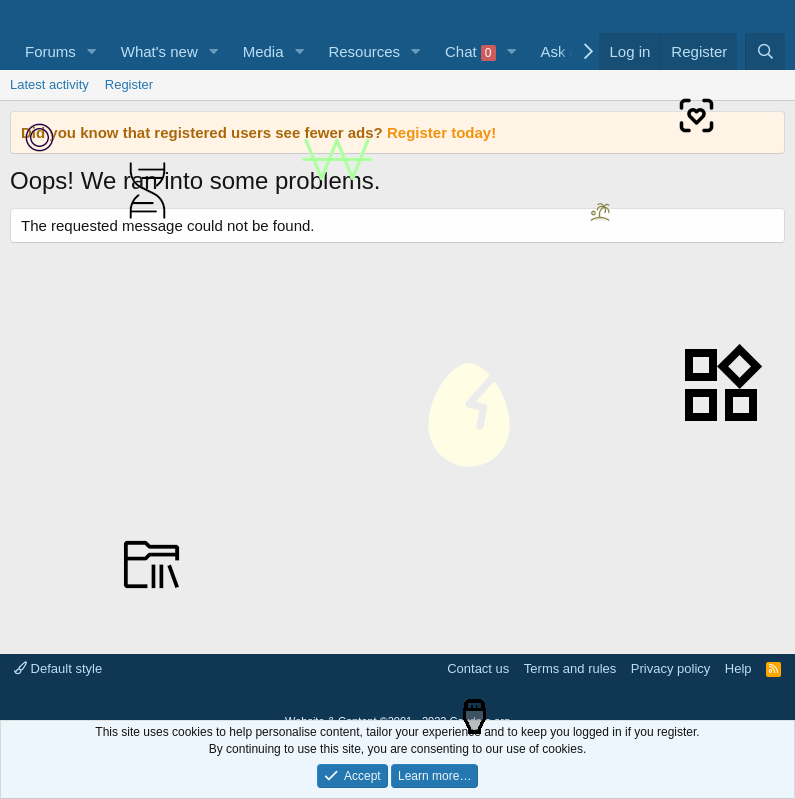 Image resolution: width=795 pixels, height=799 pixels. Describe the element at coordinates (600, 212) in the screenshot. I see `indicates vacation or travel mode` at that location.